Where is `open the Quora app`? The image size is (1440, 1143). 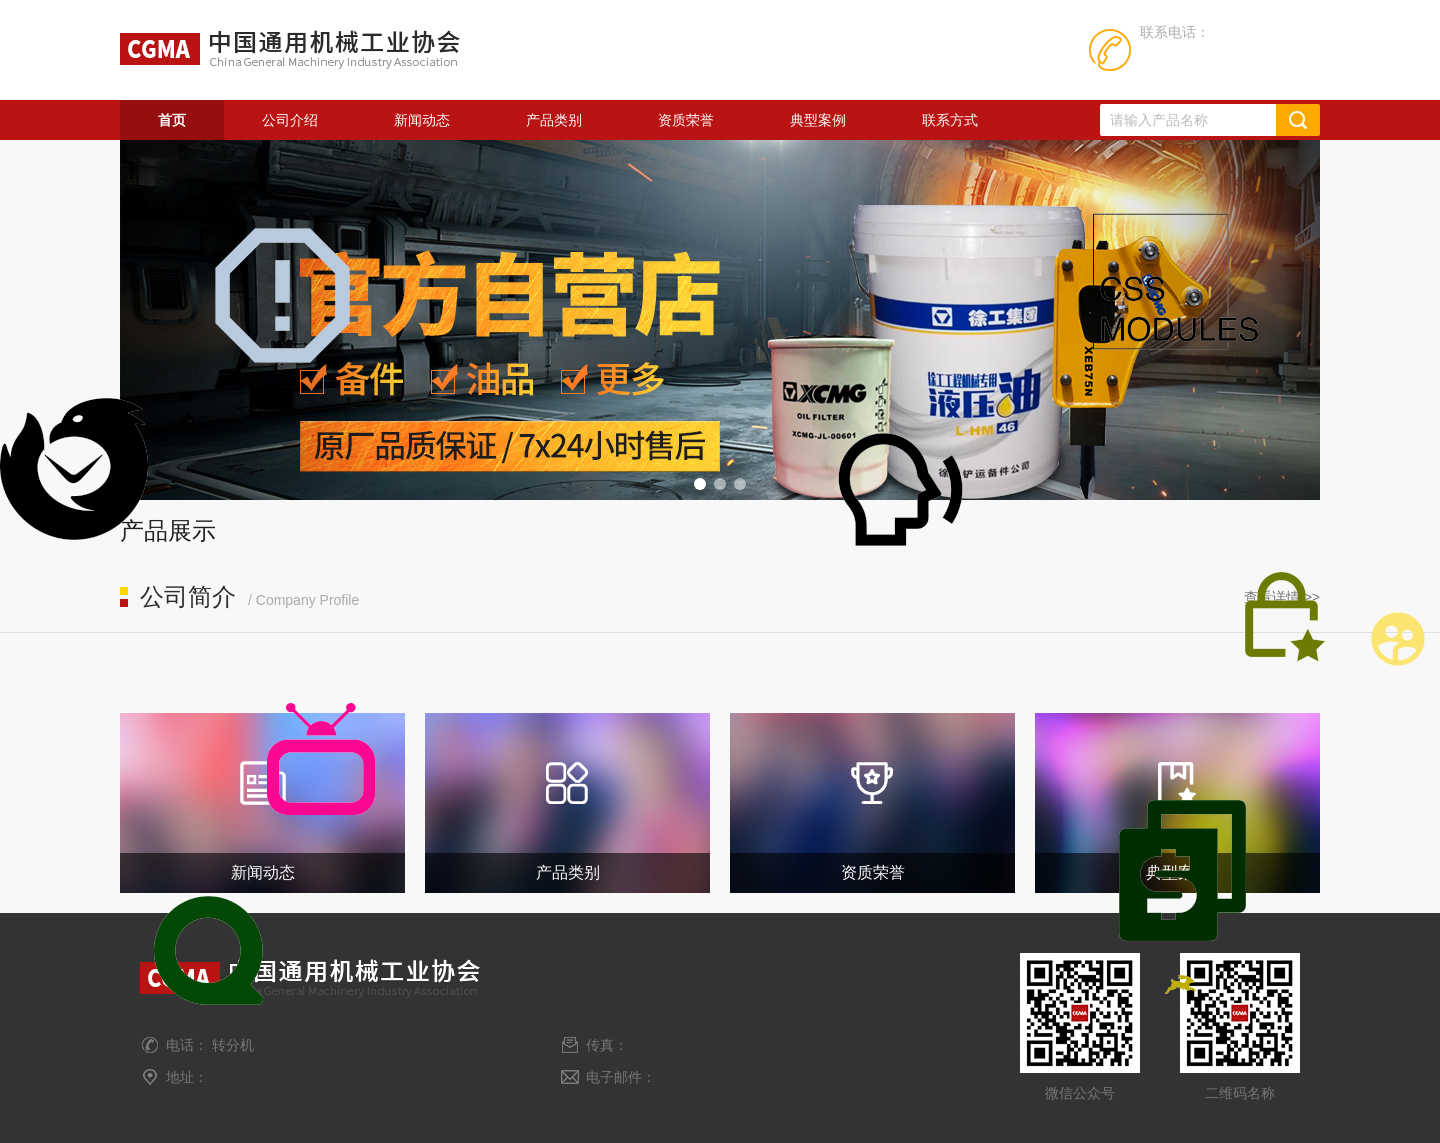 open the Quora app is located at coordinates (208, 950).